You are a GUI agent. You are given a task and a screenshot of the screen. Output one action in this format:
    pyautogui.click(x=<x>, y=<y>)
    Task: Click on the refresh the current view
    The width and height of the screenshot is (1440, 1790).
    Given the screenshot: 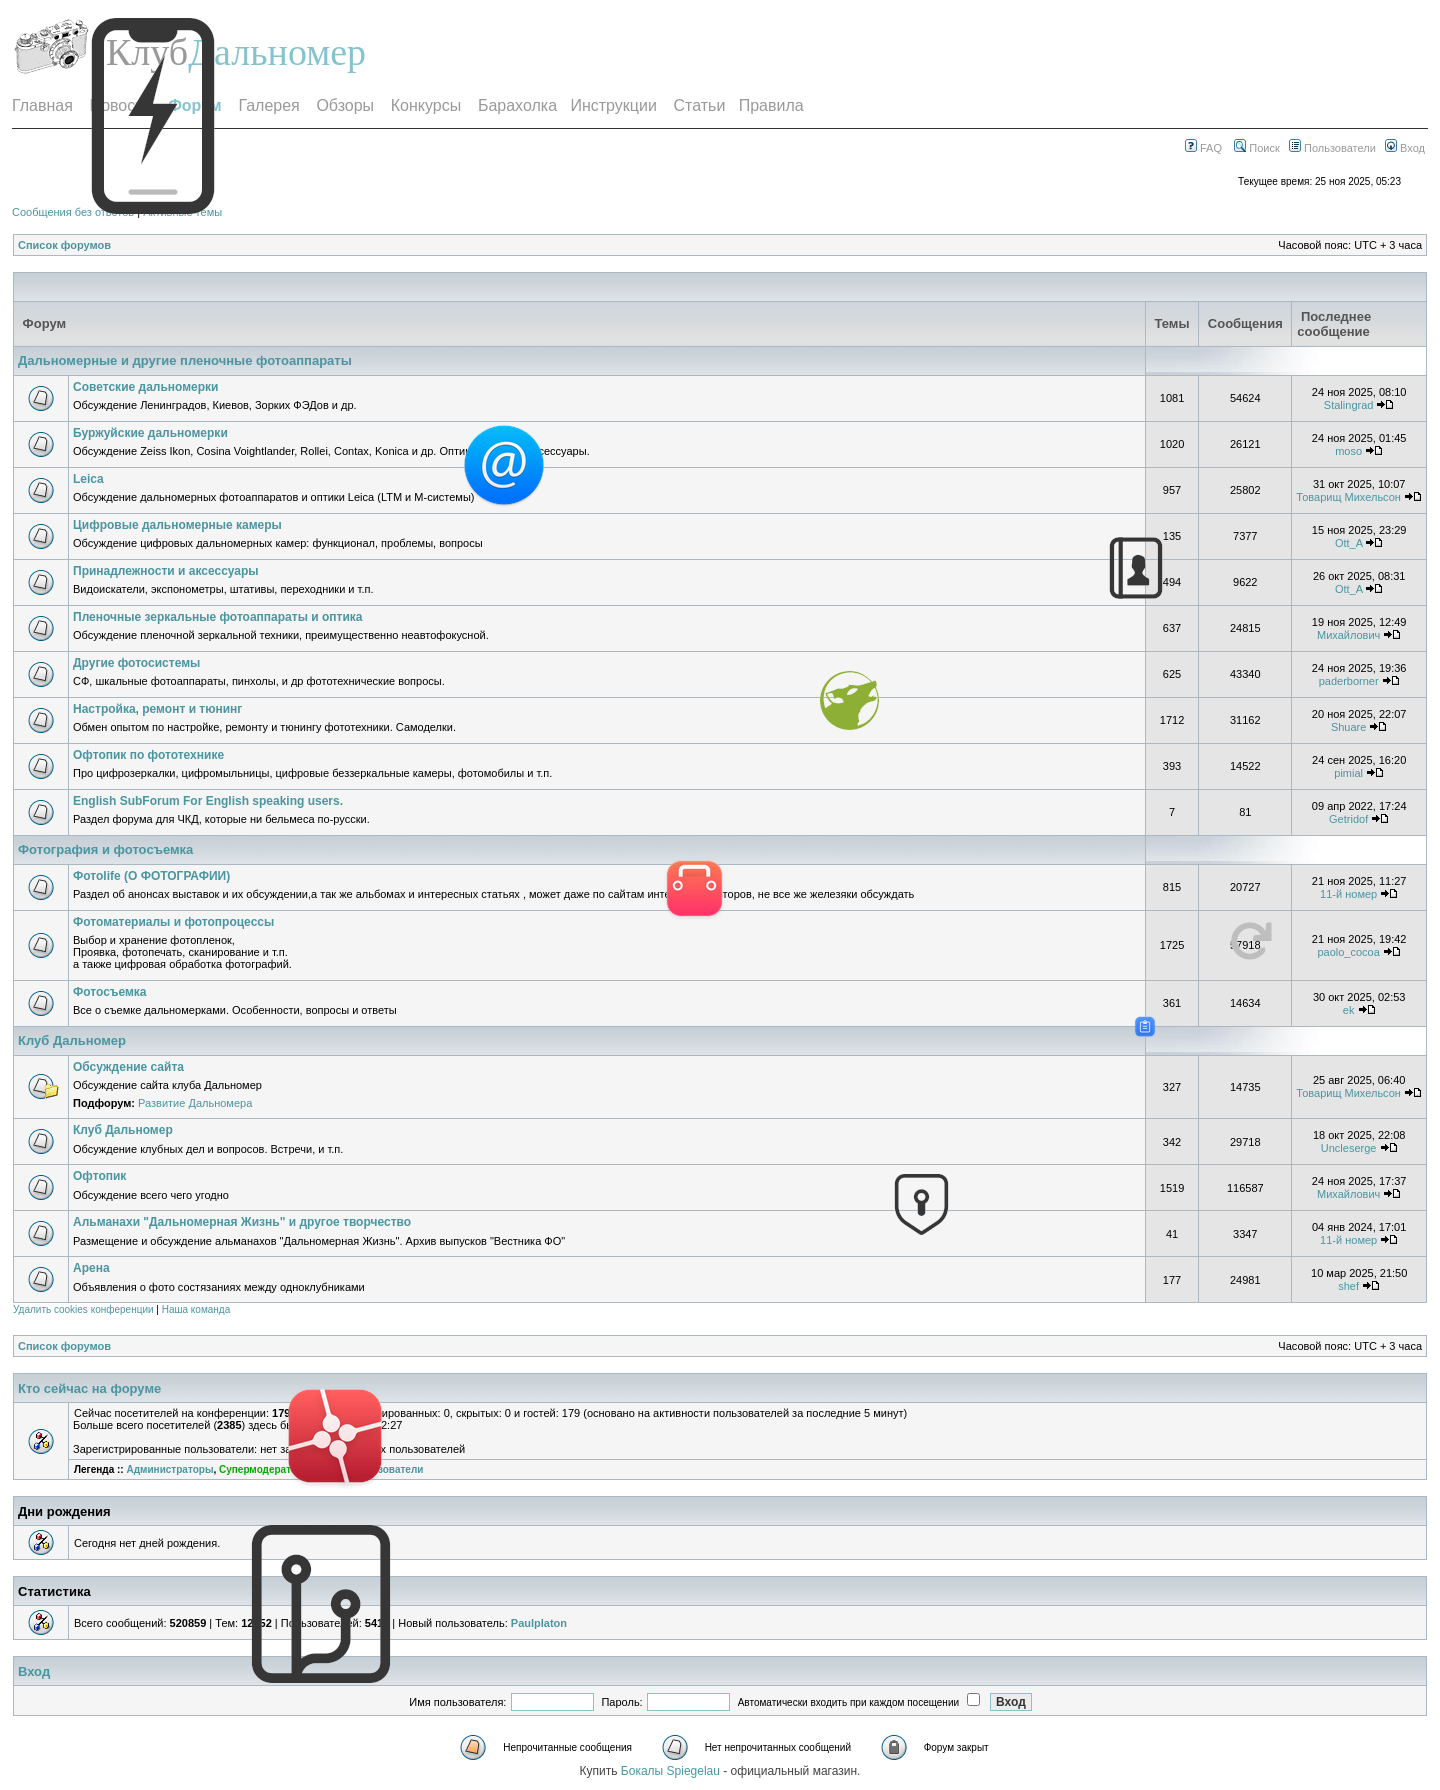 What is the action you would take?
    pyautogui.click(x=1253, y=941)
    